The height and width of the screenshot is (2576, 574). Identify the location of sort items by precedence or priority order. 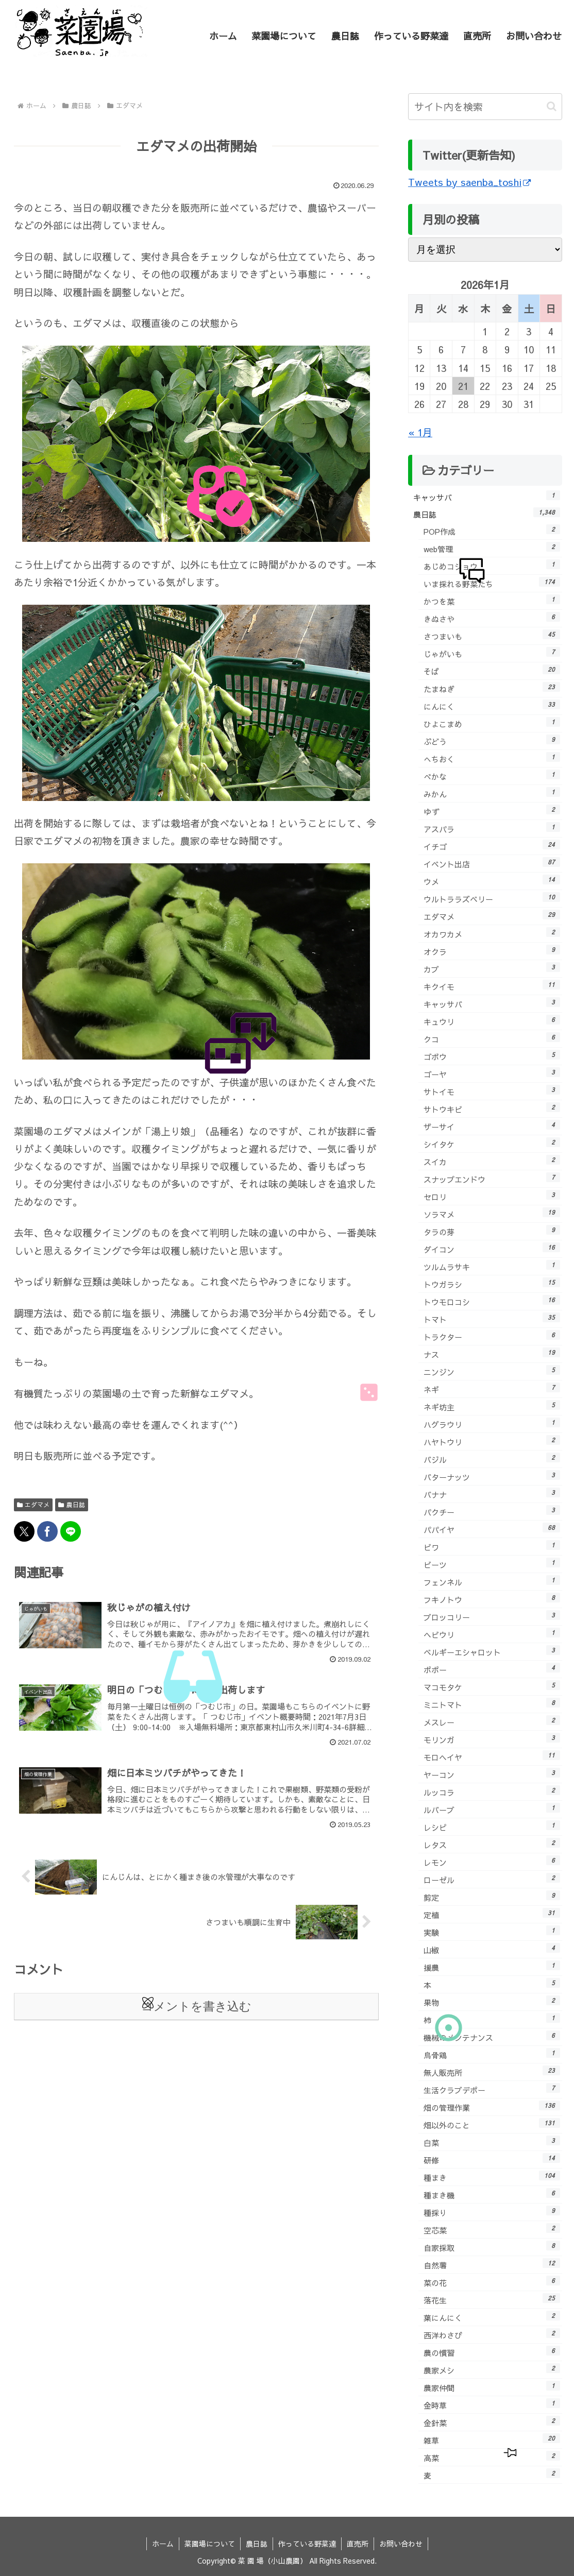
(241, 1043).